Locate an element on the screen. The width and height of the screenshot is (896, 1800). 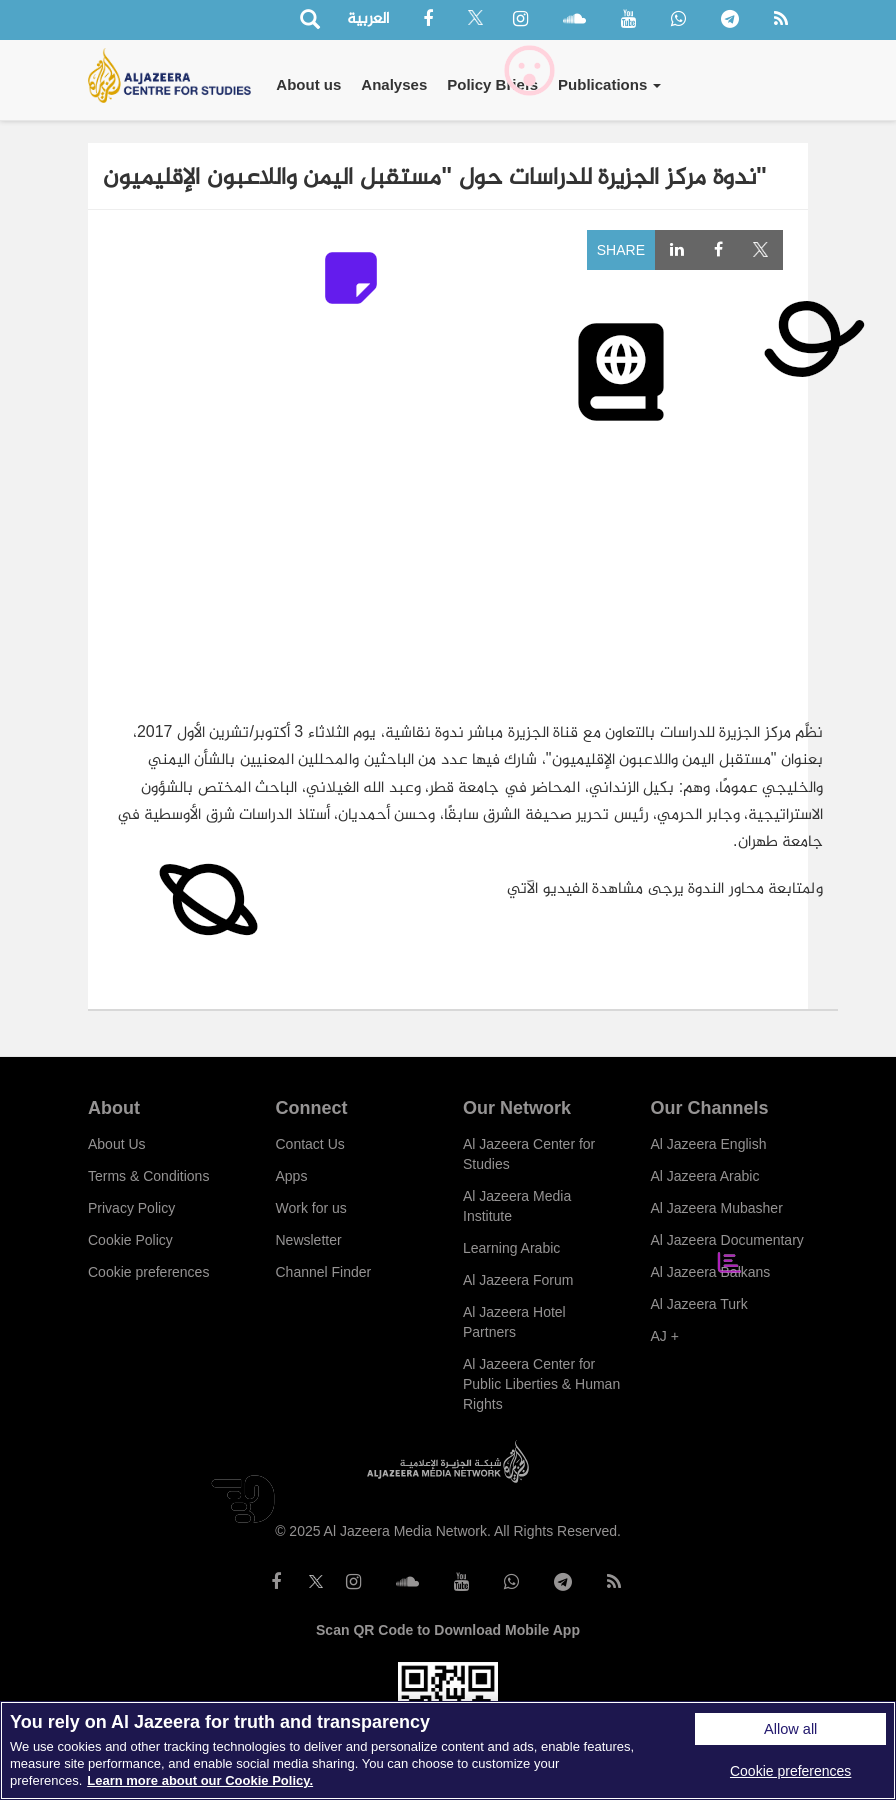
add a new sticky note is located at coordinates (351, 278).